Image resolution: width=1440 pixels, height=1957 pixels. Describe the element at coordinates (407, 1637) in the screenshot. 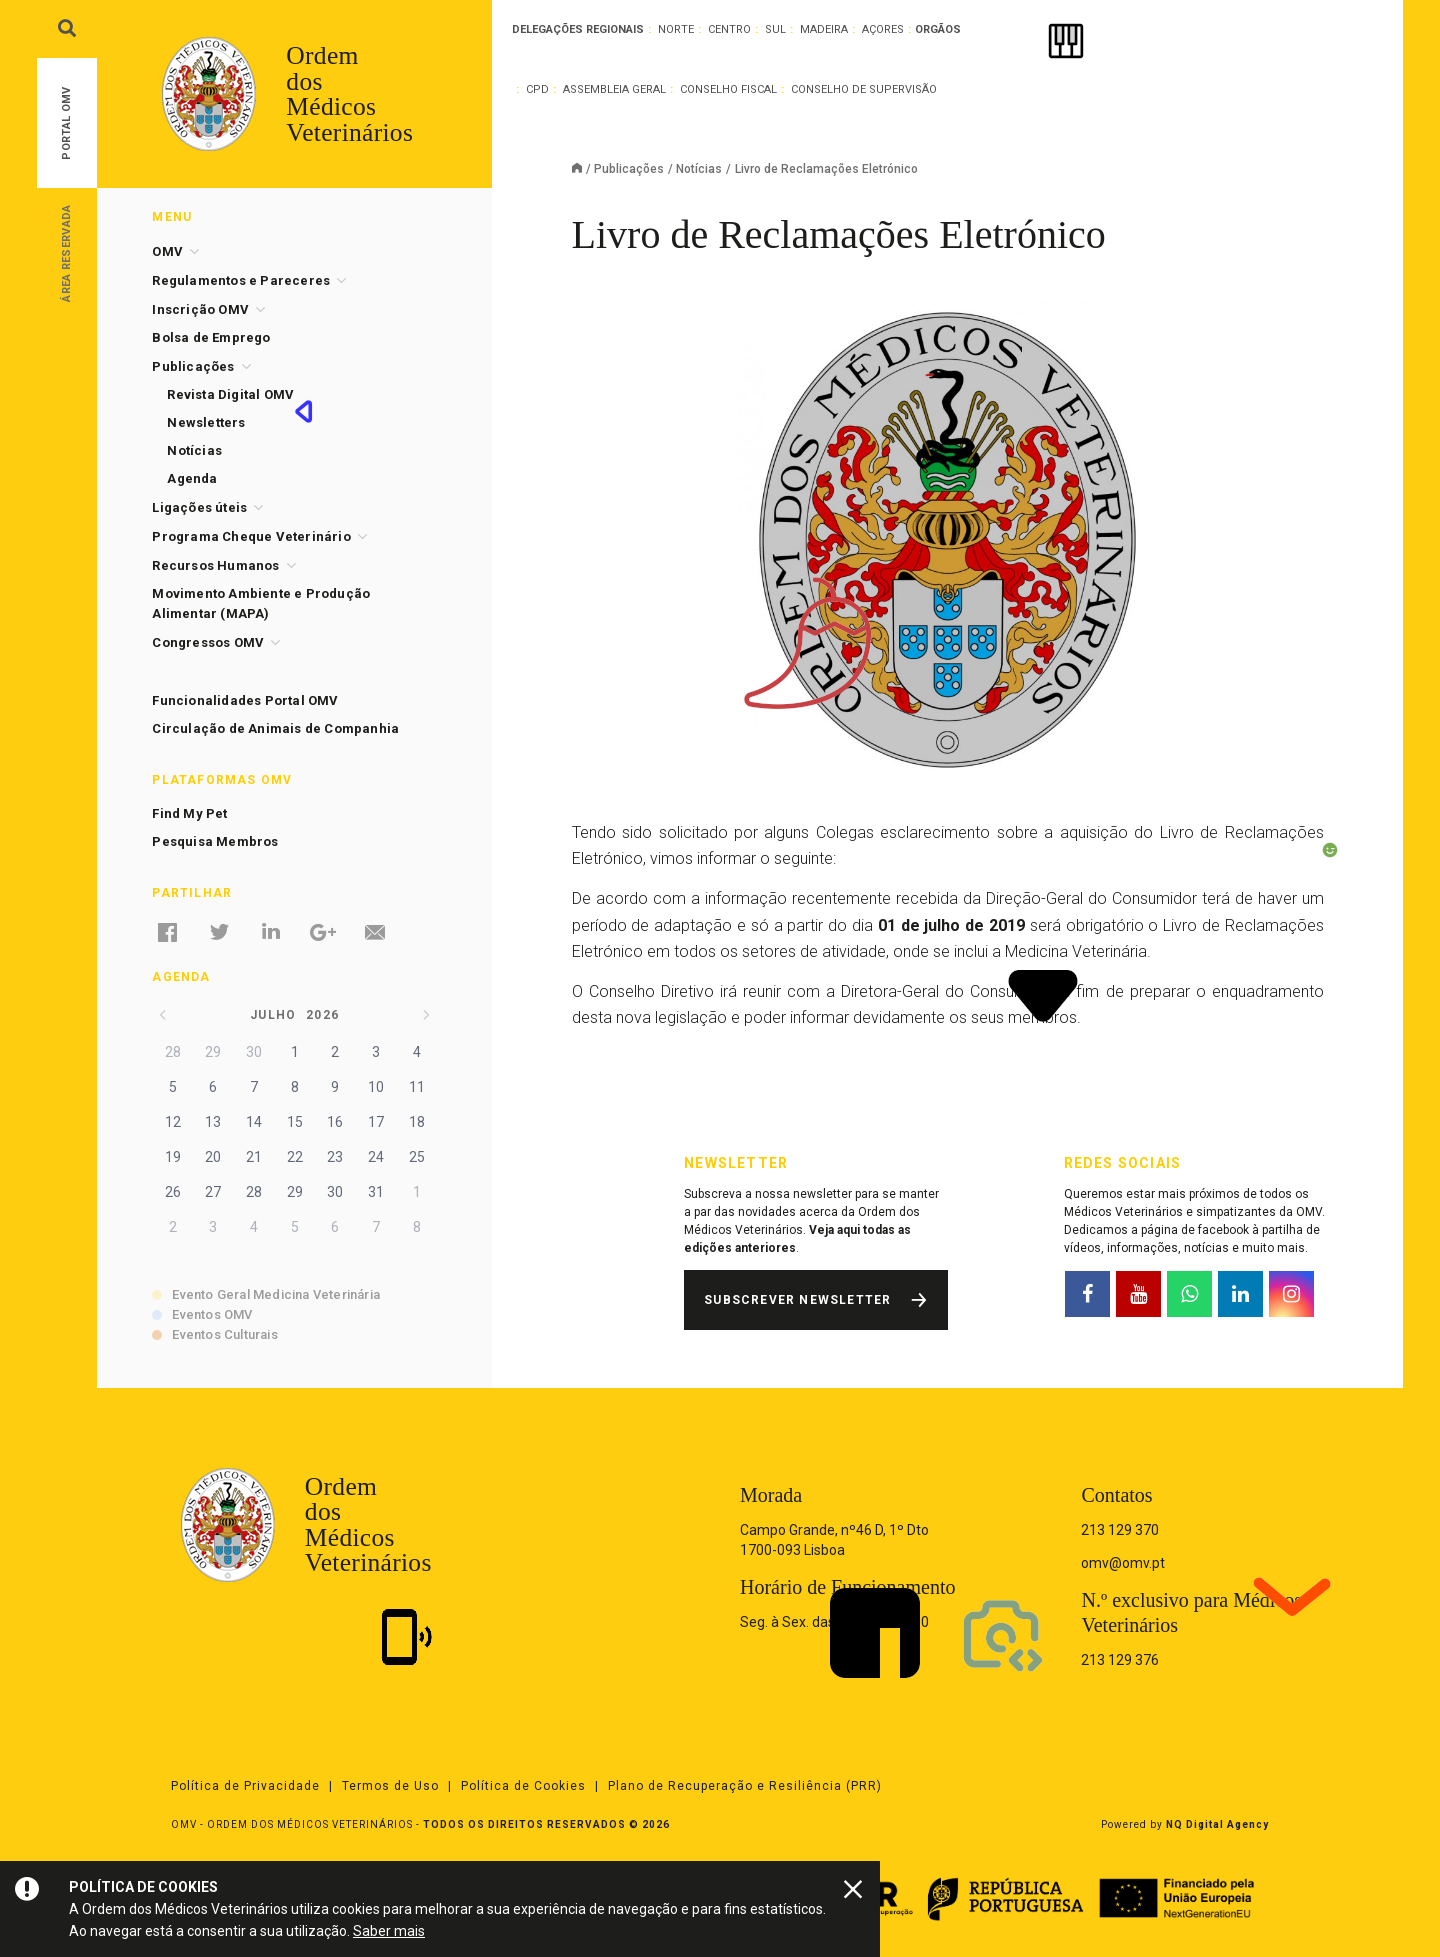

I see `incoming call or notification on mobile device` at that location.